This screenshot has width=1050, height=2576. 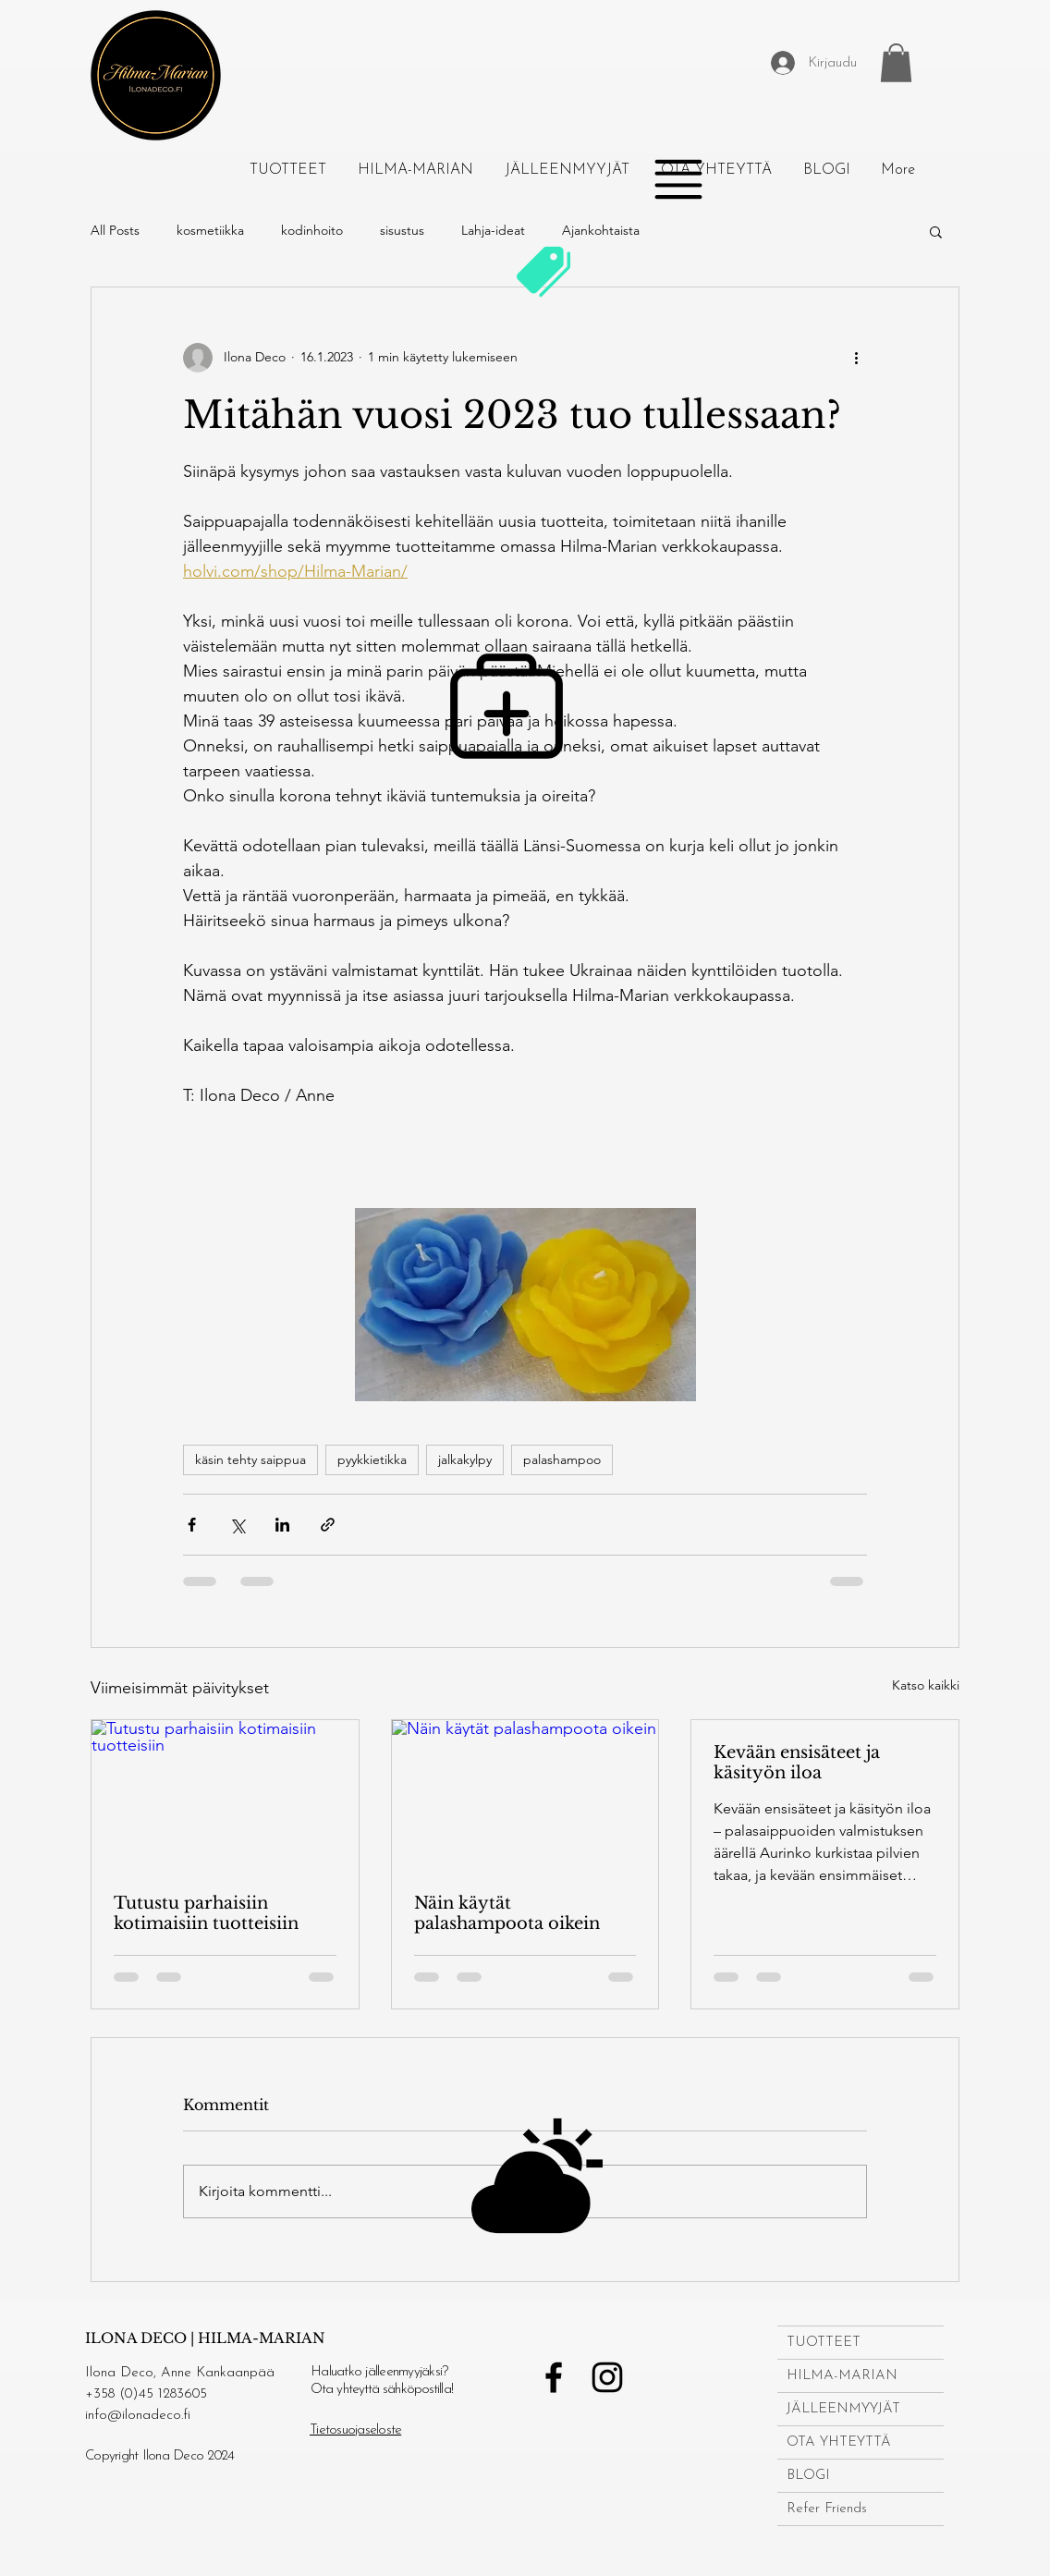 I want to click on open navigation menu, so click(x=678, y=179).